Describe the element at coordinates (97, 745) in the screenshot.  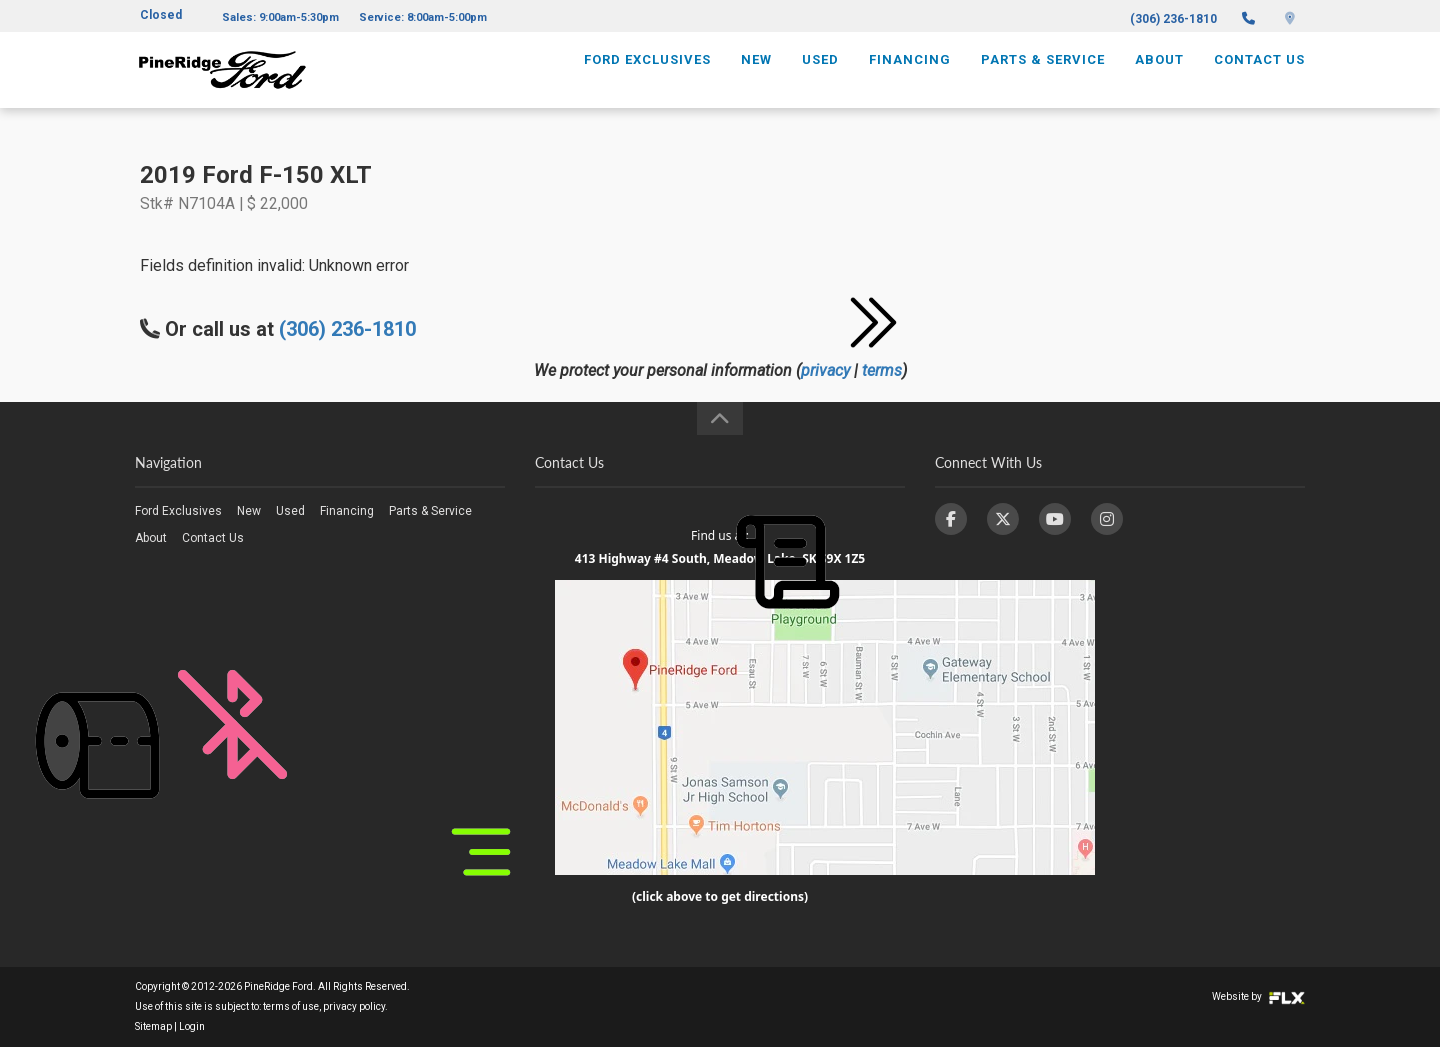
I see `bathroom or restroom location indicator` at that location.